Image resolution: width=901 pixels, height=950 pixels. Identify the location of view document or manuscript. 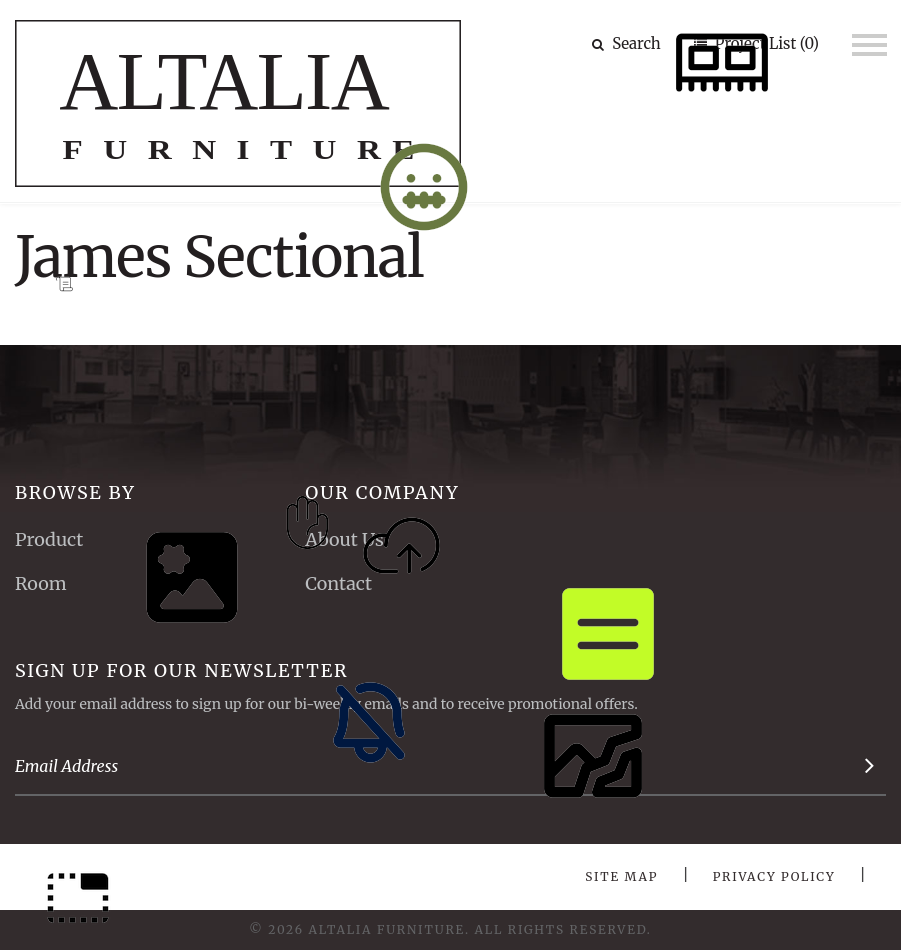
(65, 284).